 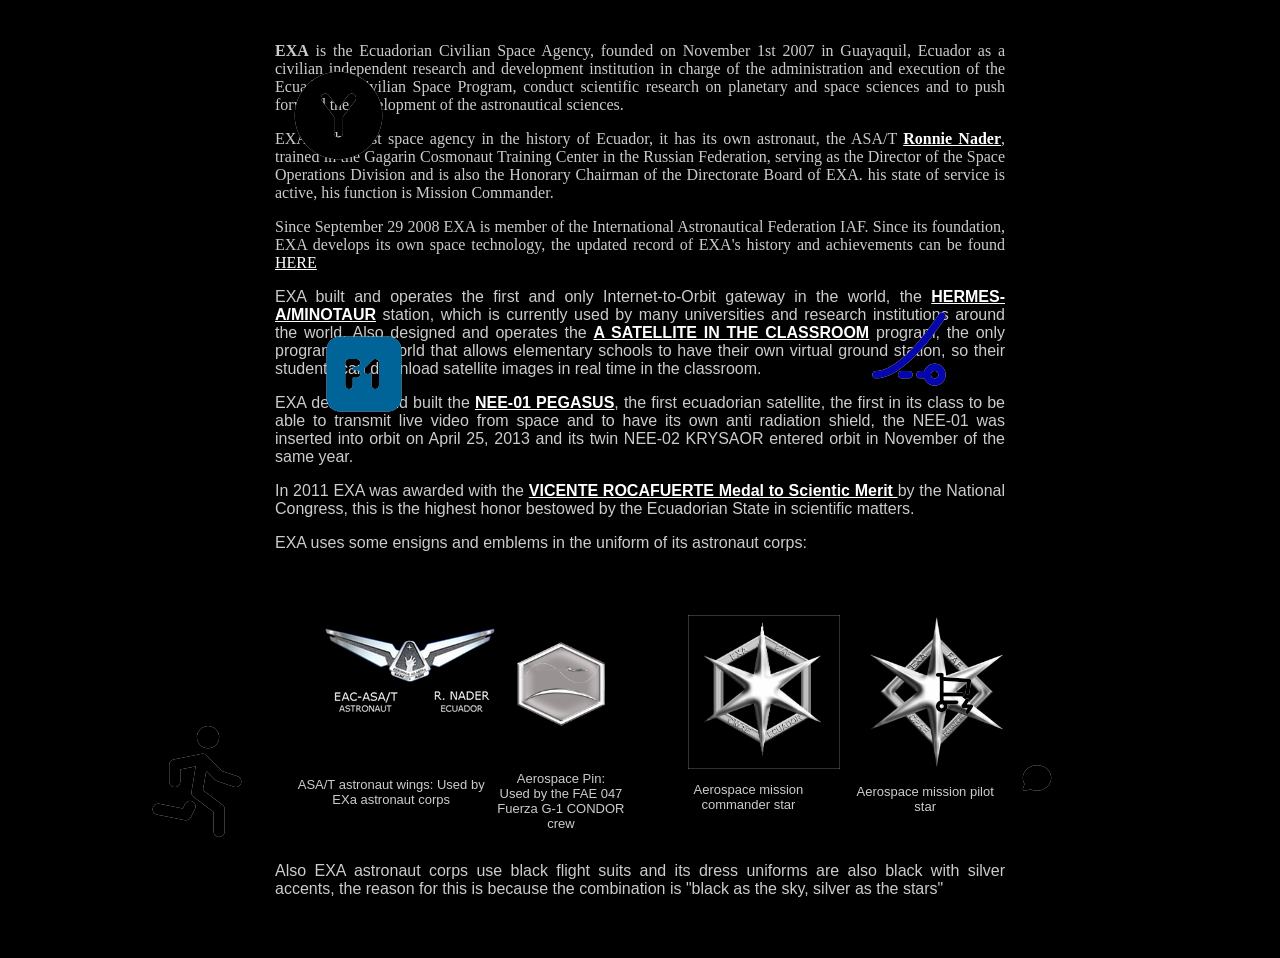 What do you see at coordinates (364, 374) in the screenshot?
I see `access F1 help or documentation` at bounding box center [364, 374].